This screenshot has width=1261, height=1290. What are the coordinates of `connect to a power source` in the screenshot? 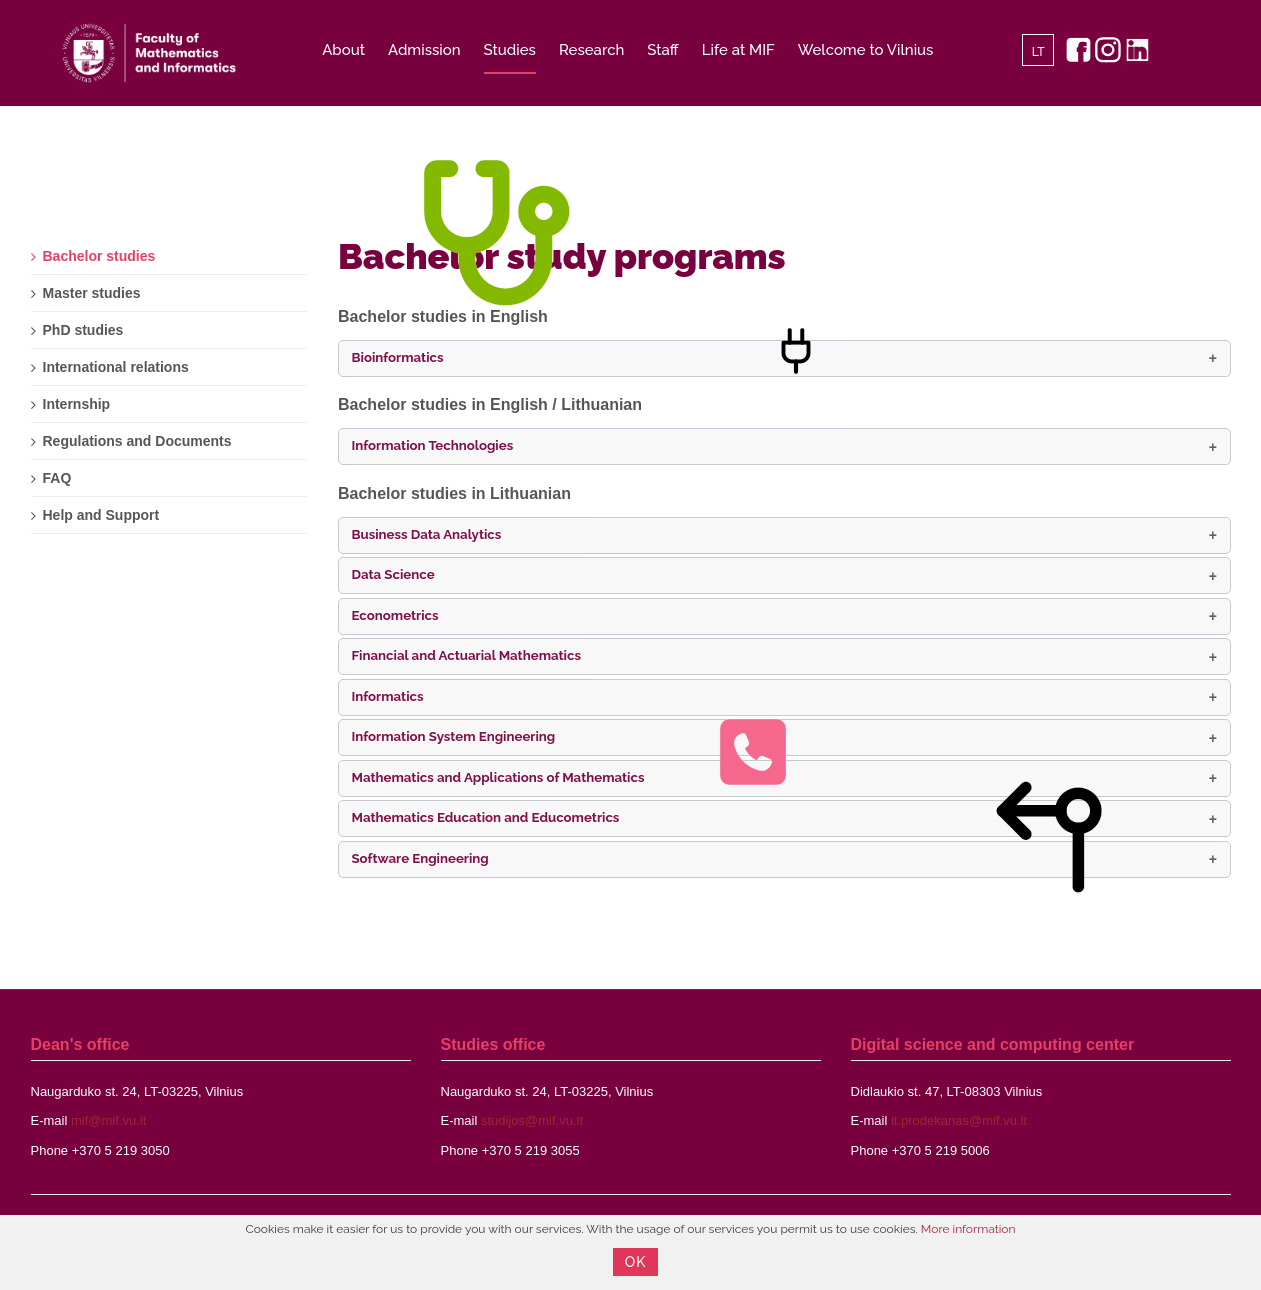 It's located at (796, 351).